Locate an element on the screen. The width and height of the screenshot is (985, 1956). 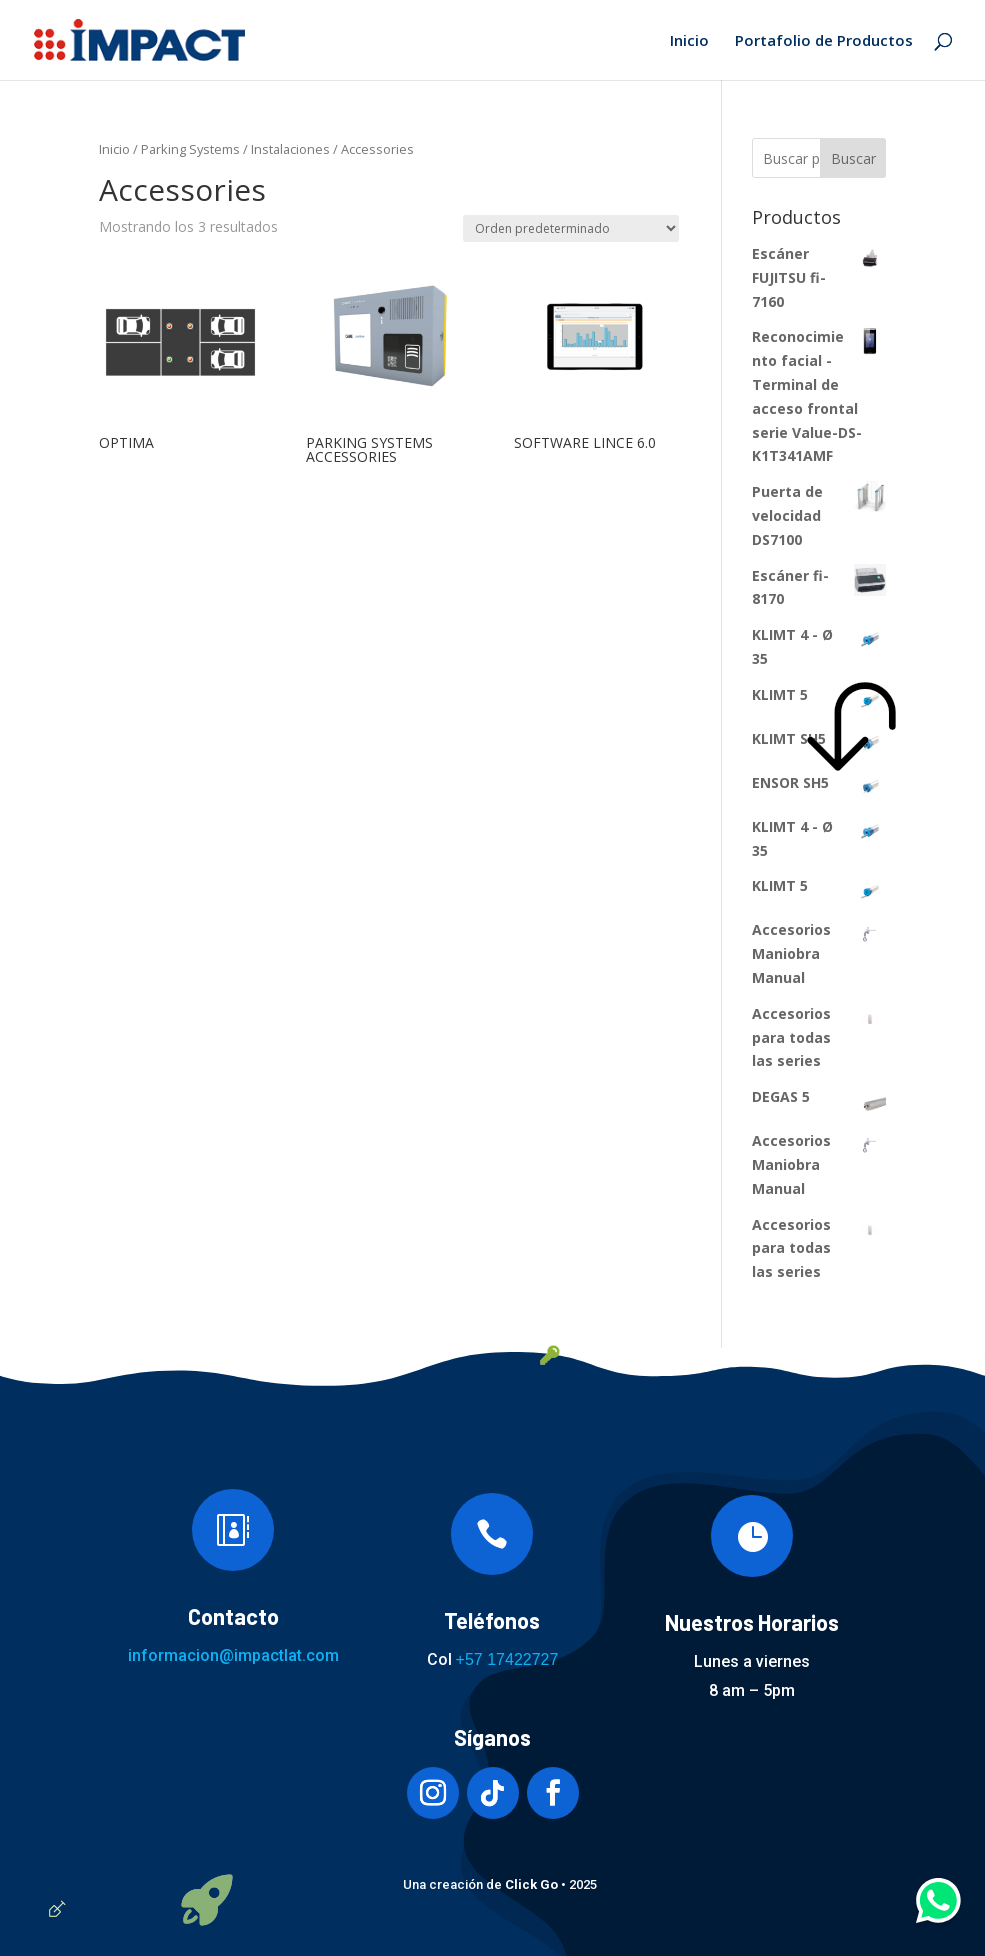
launch or deploy a project is located at coordinates (207, 1900).